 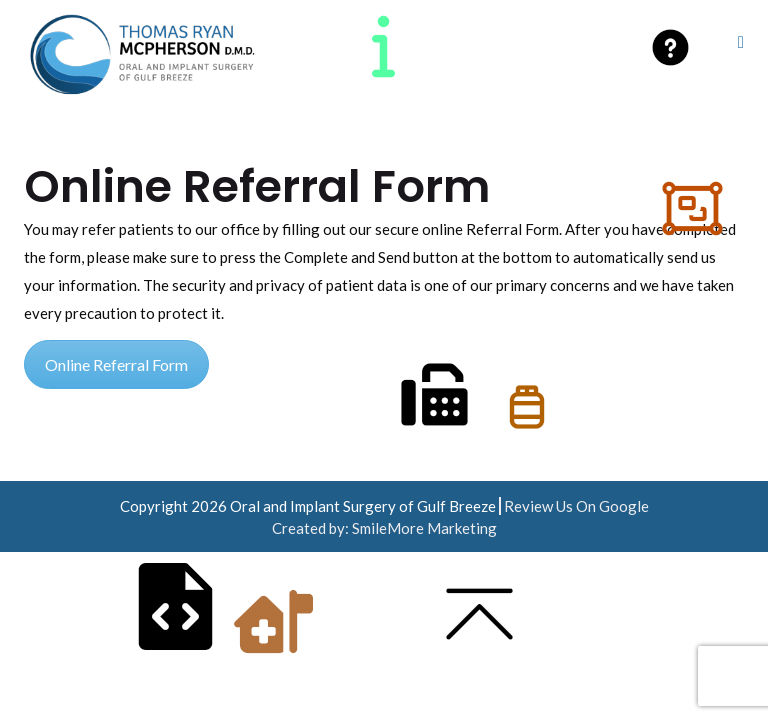 What do you see at coordinates (434, 396) in the screenshot?
I see `send or receive a fax` at bounding box center [434, 396].